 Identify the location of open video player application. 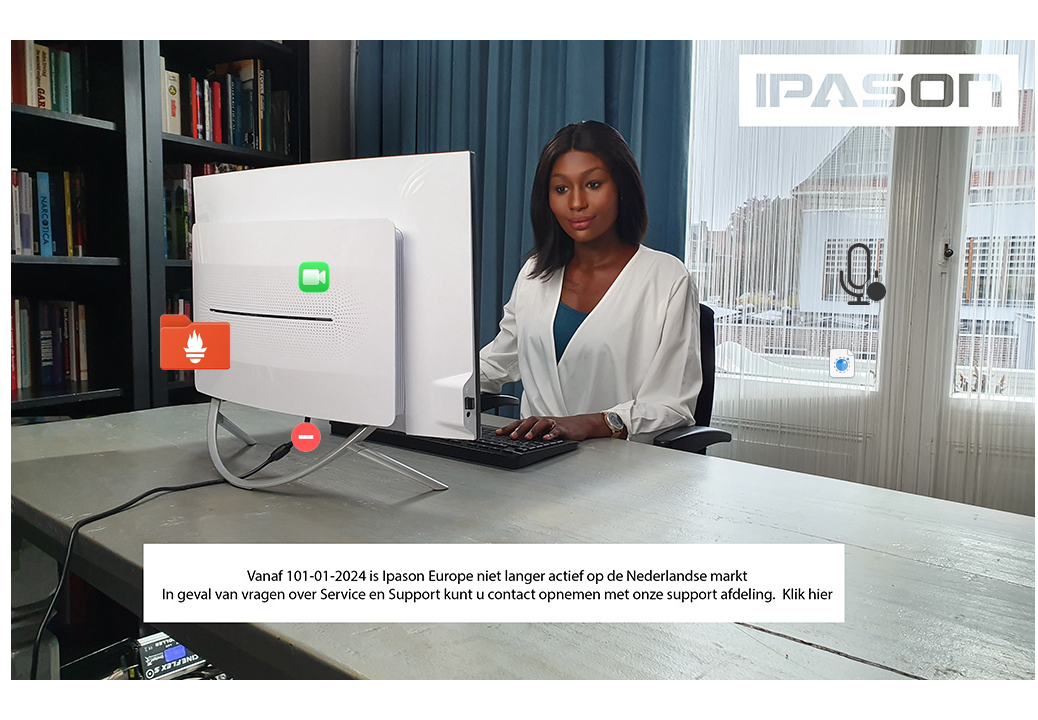
(314, 277).